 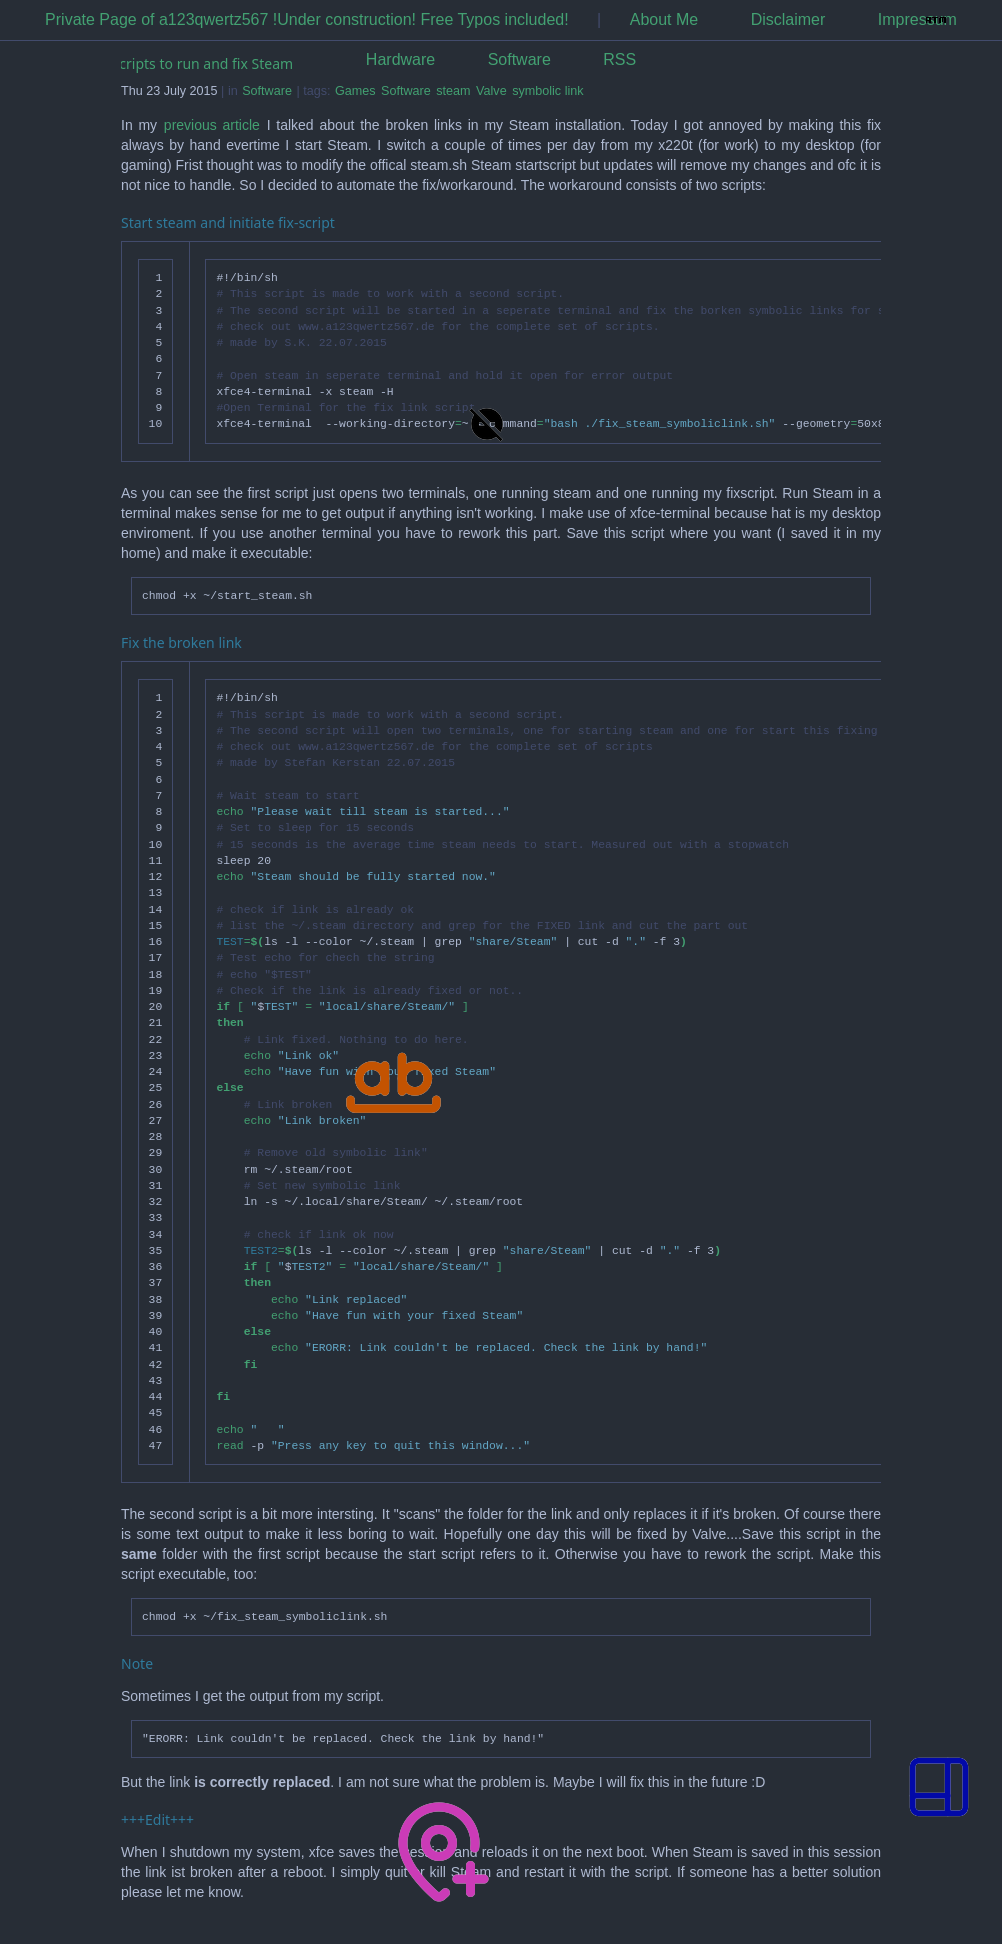 I want to click on toggle right and bottom panel layout, so click(x=939, y=1787).